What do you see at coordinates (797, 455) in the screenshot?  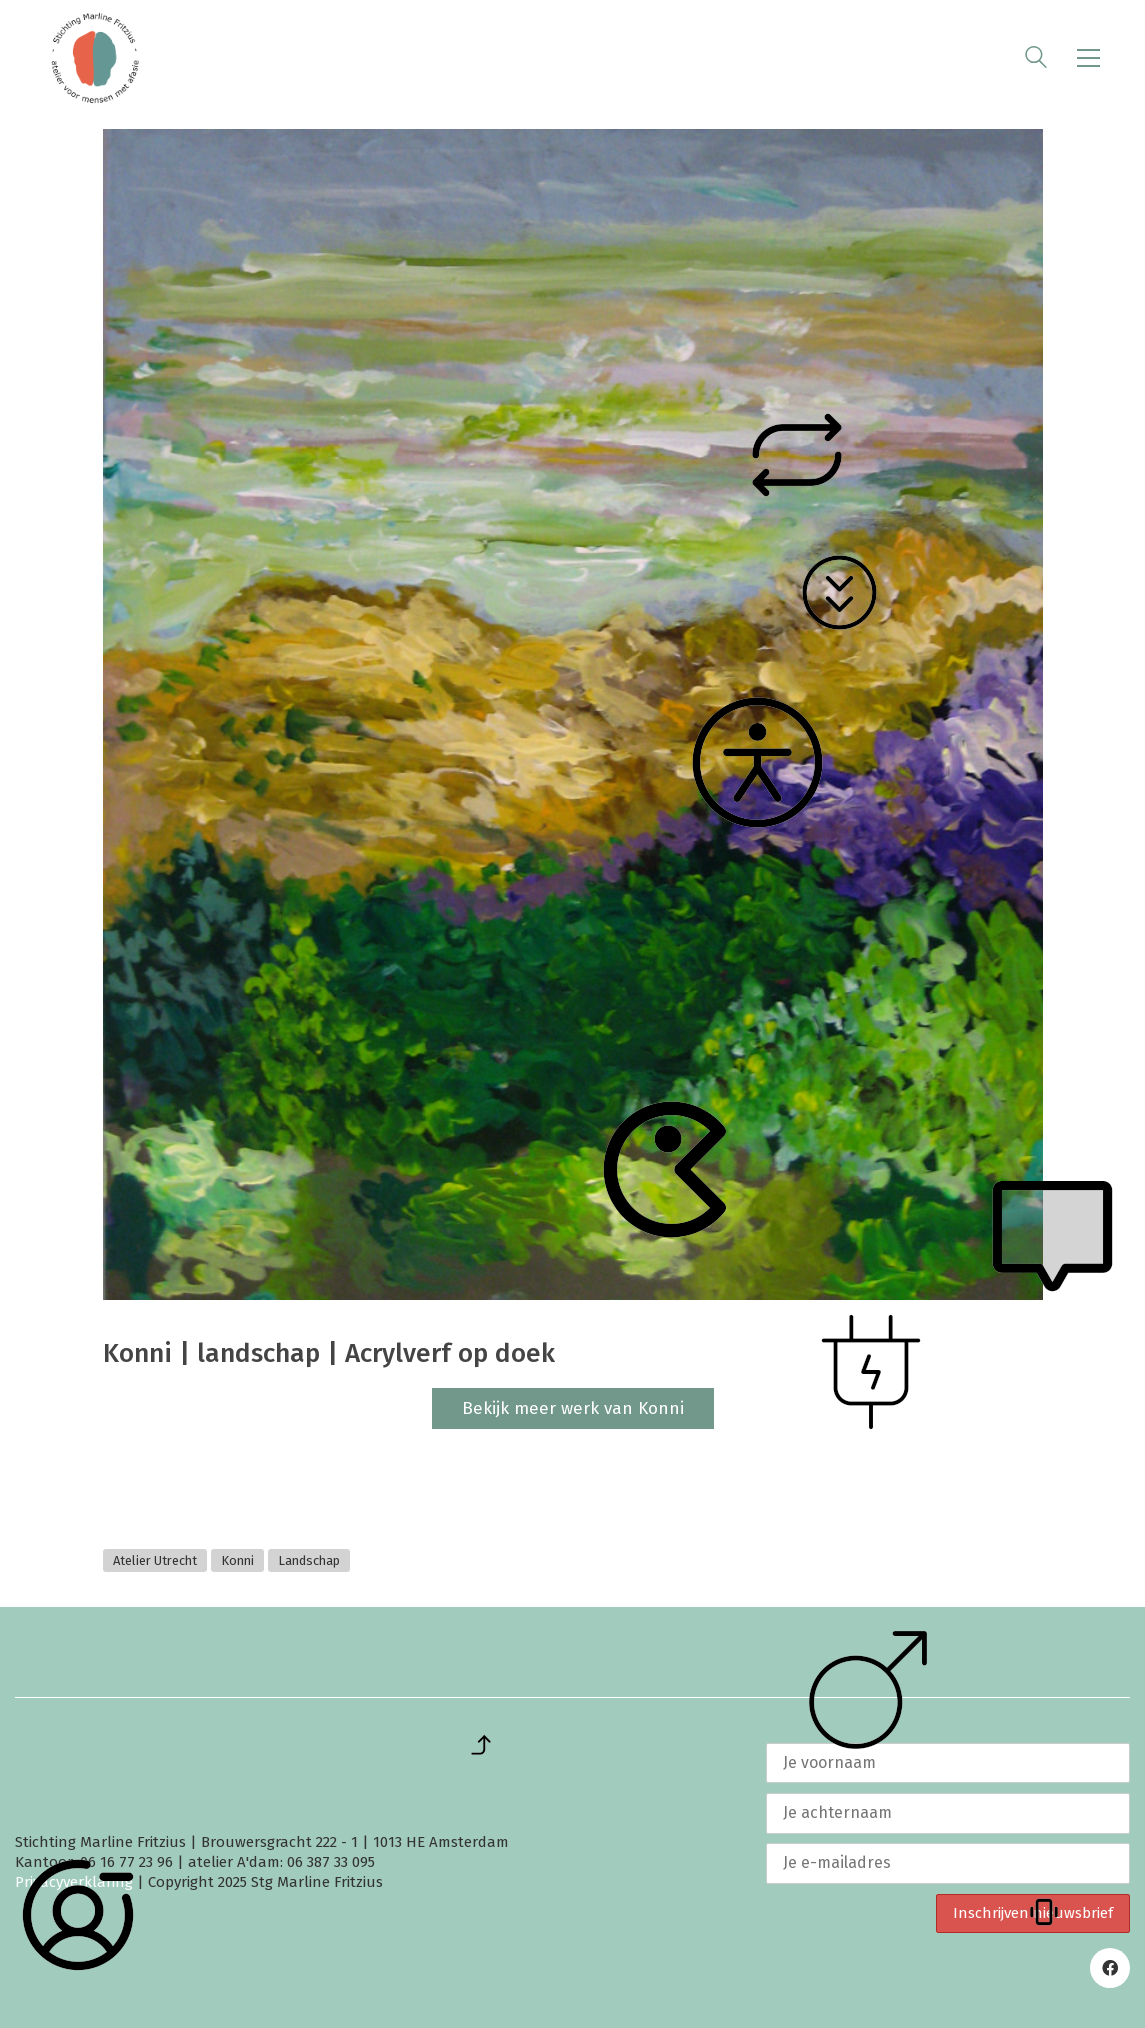 I see `enable repeat mode for media playback` at bounding box center [797, 455].